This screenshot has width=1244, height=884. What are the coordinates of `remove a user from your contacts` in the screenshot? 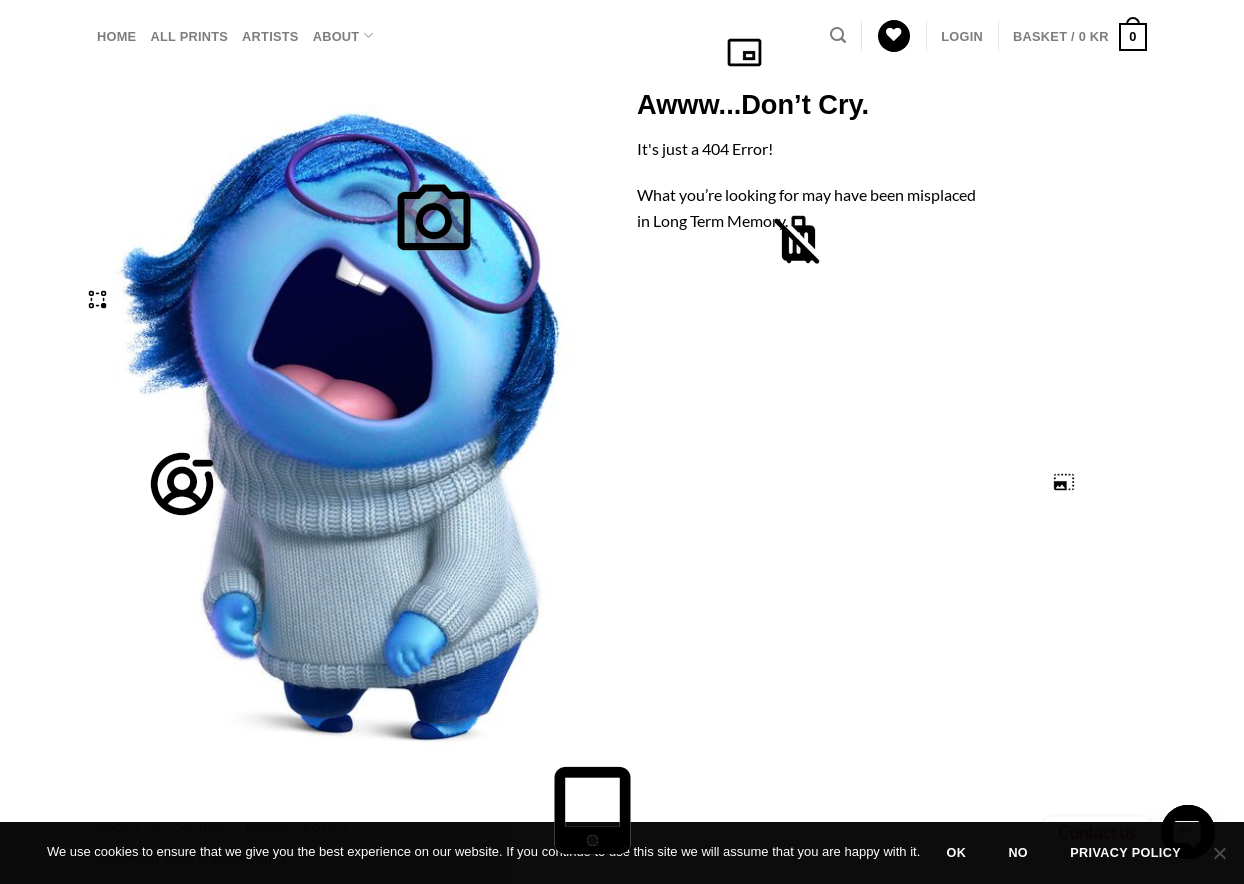 It's located at (182, 484).